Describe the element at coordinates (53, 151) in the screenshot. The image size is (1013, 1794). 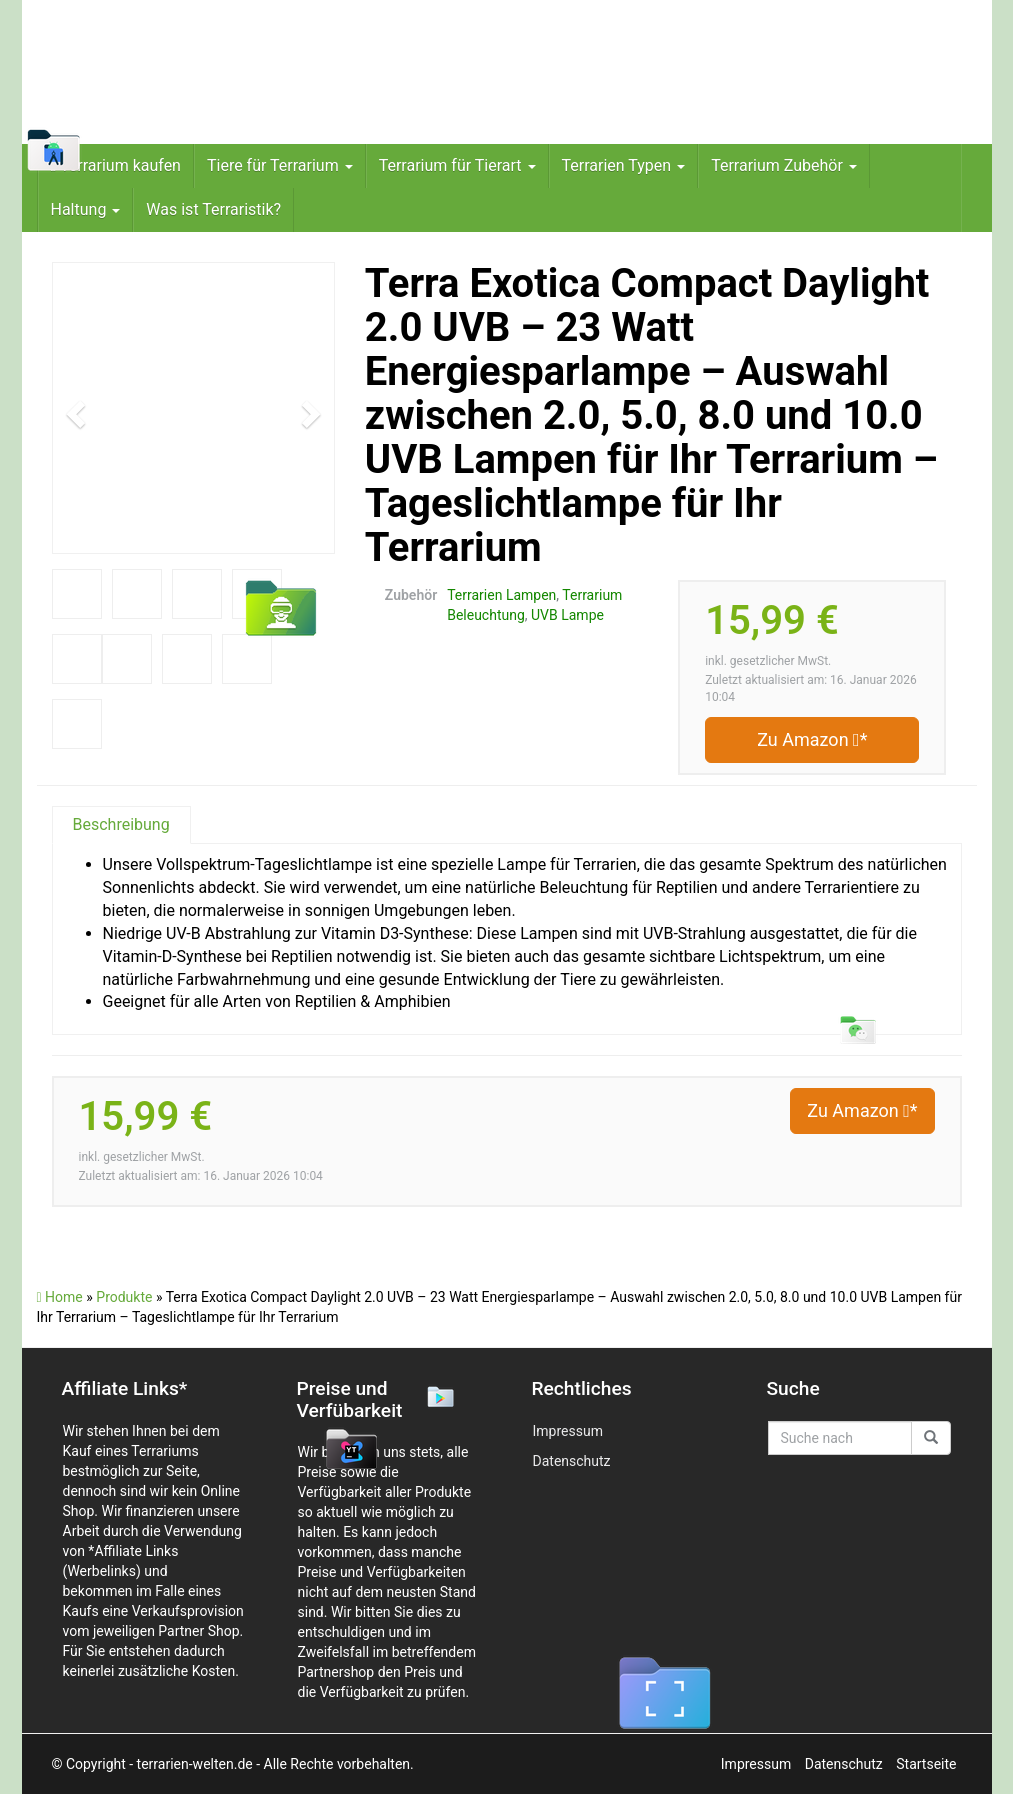
I see `open android studio projects folder` at that location.